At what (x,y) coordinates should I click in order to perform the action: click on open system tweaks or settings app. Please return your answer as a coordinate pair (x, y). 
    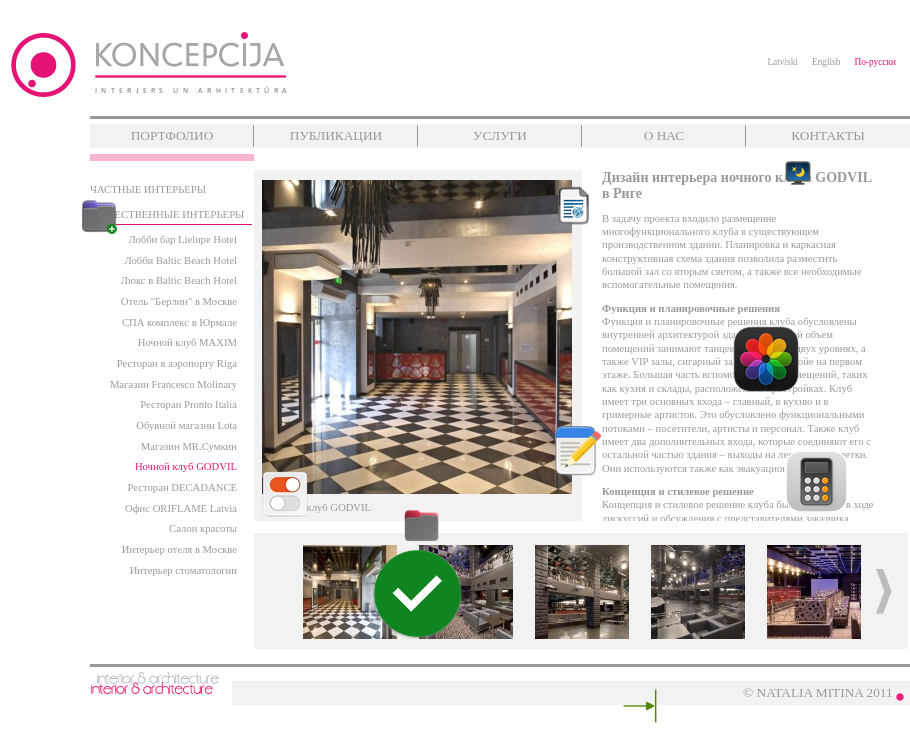
    Looking at the image, I should click on (285, 494).